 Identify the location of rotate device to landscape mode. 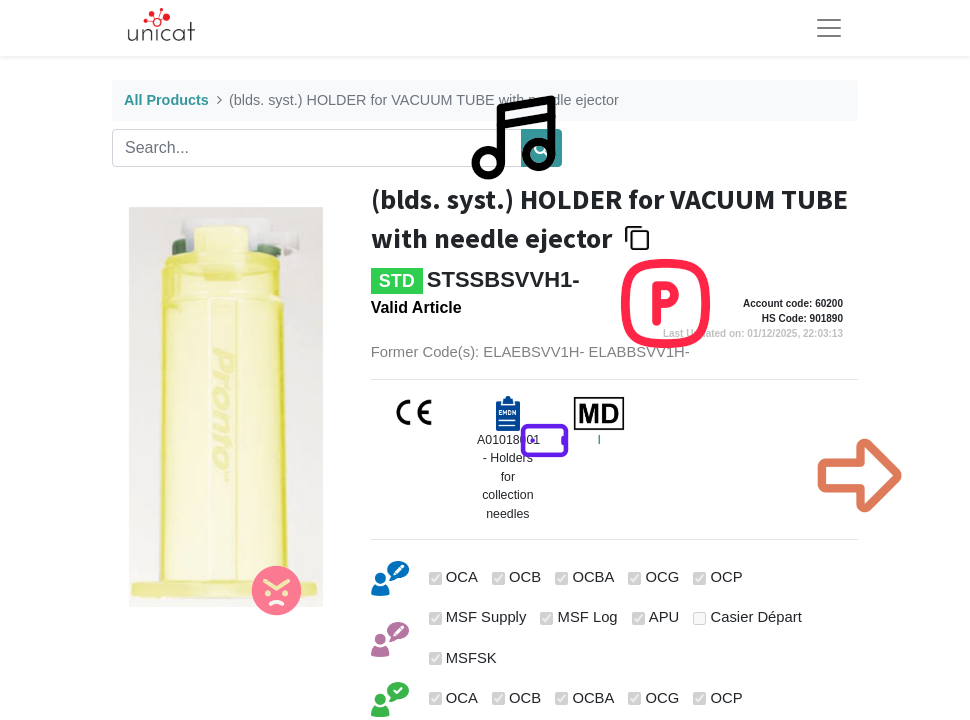
(544, 440).